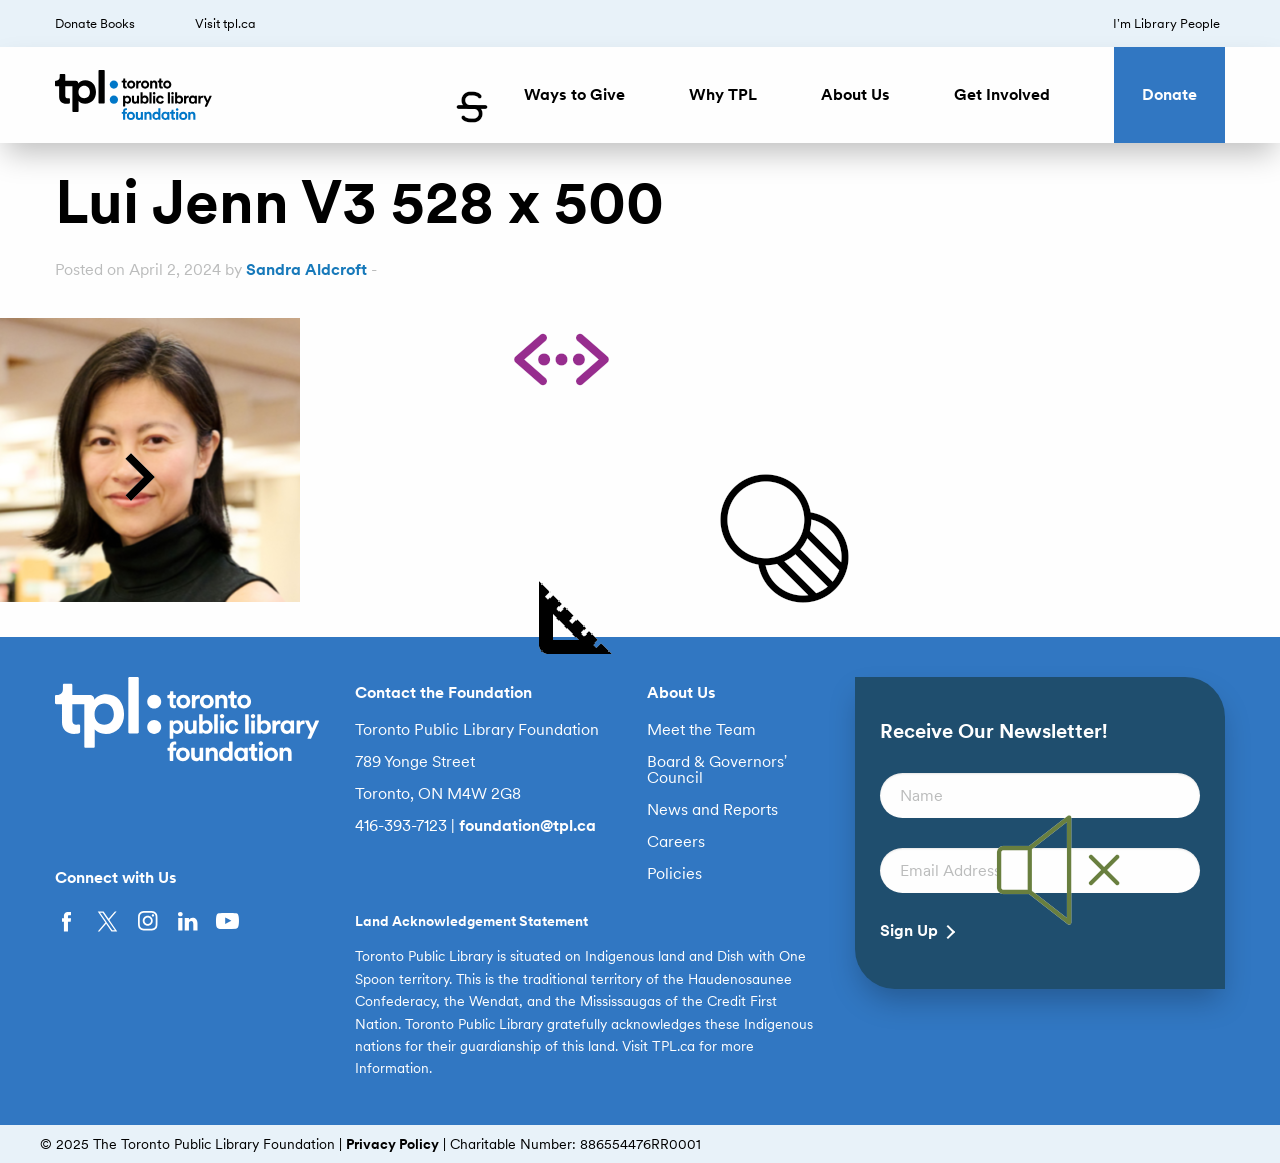  What do you see at coordinates (784, 538) in the screenshot?
I see `subtract or remove a shape from selection` at bounding box center [784, 538].